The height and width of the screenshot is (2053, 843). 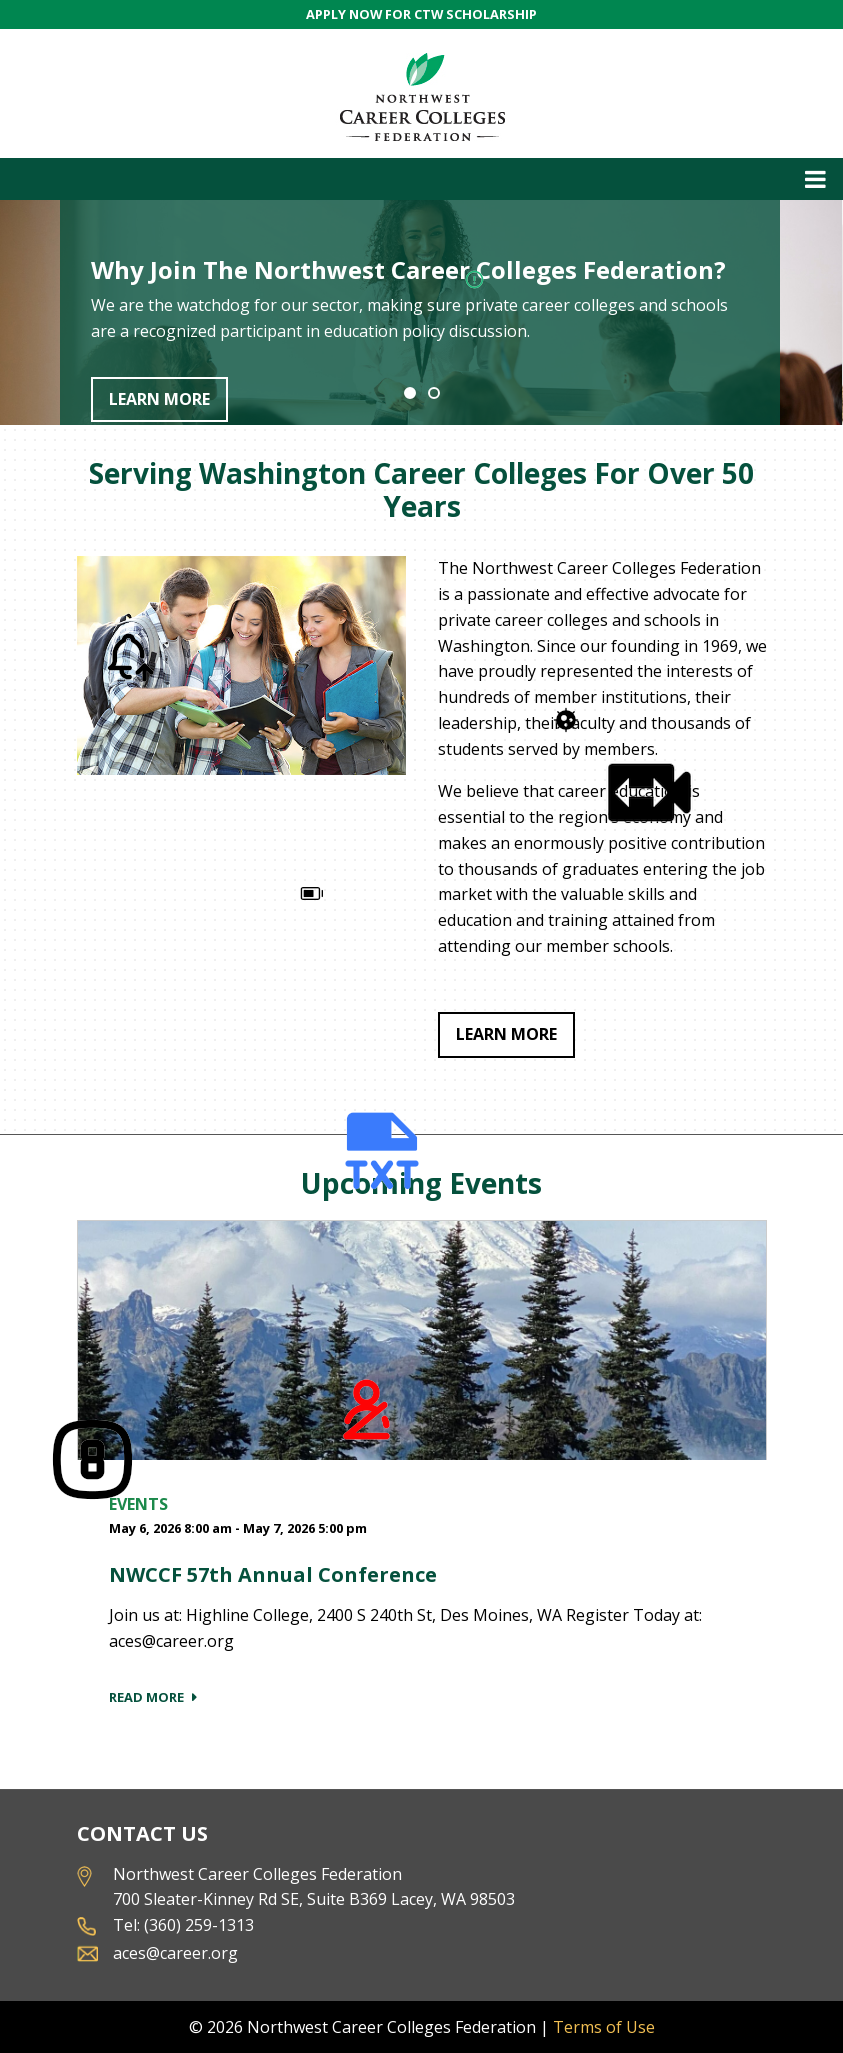 I want to click on indicates battery is at high charge level, so click(x=311, y=893).